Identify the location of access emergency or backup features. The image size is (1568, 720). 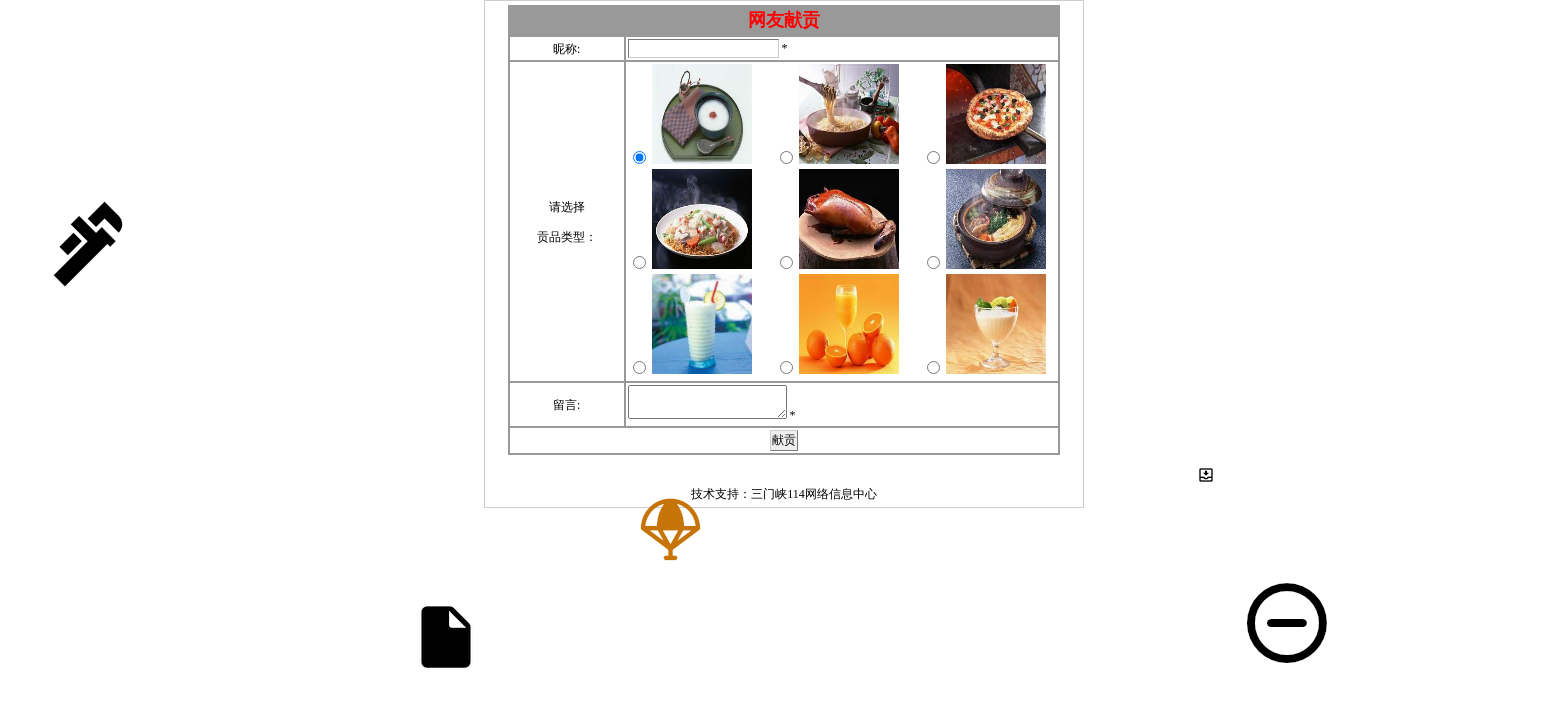
(670, 530).